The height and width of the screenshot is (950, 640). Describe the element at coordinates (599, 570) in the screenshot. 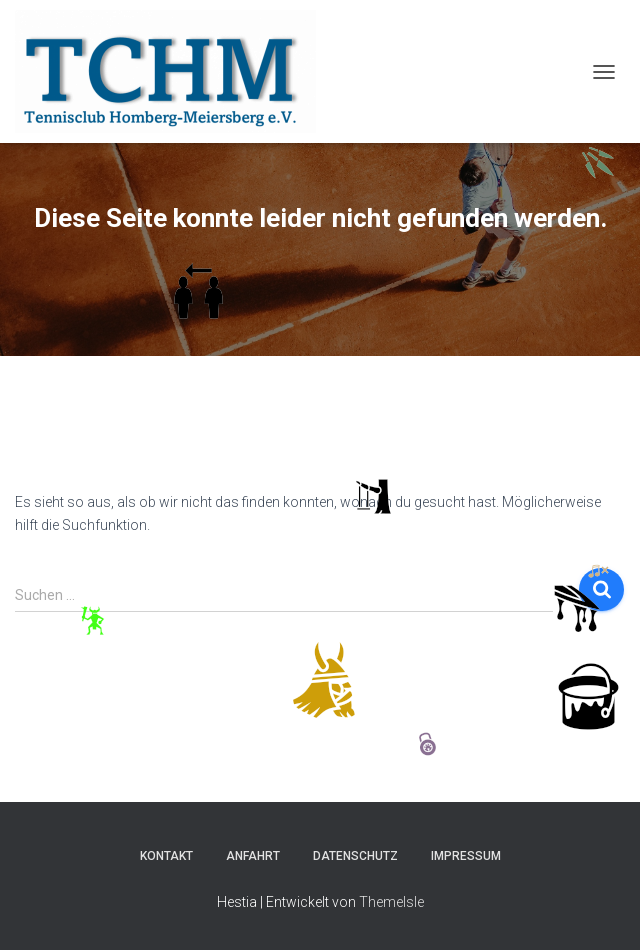

I see `mute music or audio` at that location.